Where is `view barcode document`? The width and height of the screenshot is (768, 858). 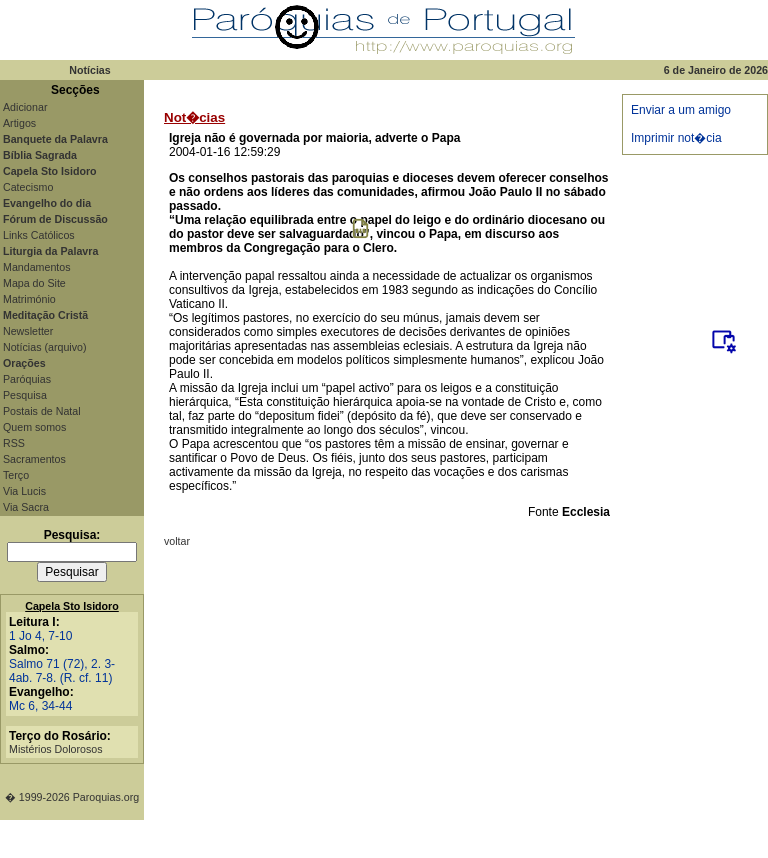 view barcode document is located at coordinates (360, 228).